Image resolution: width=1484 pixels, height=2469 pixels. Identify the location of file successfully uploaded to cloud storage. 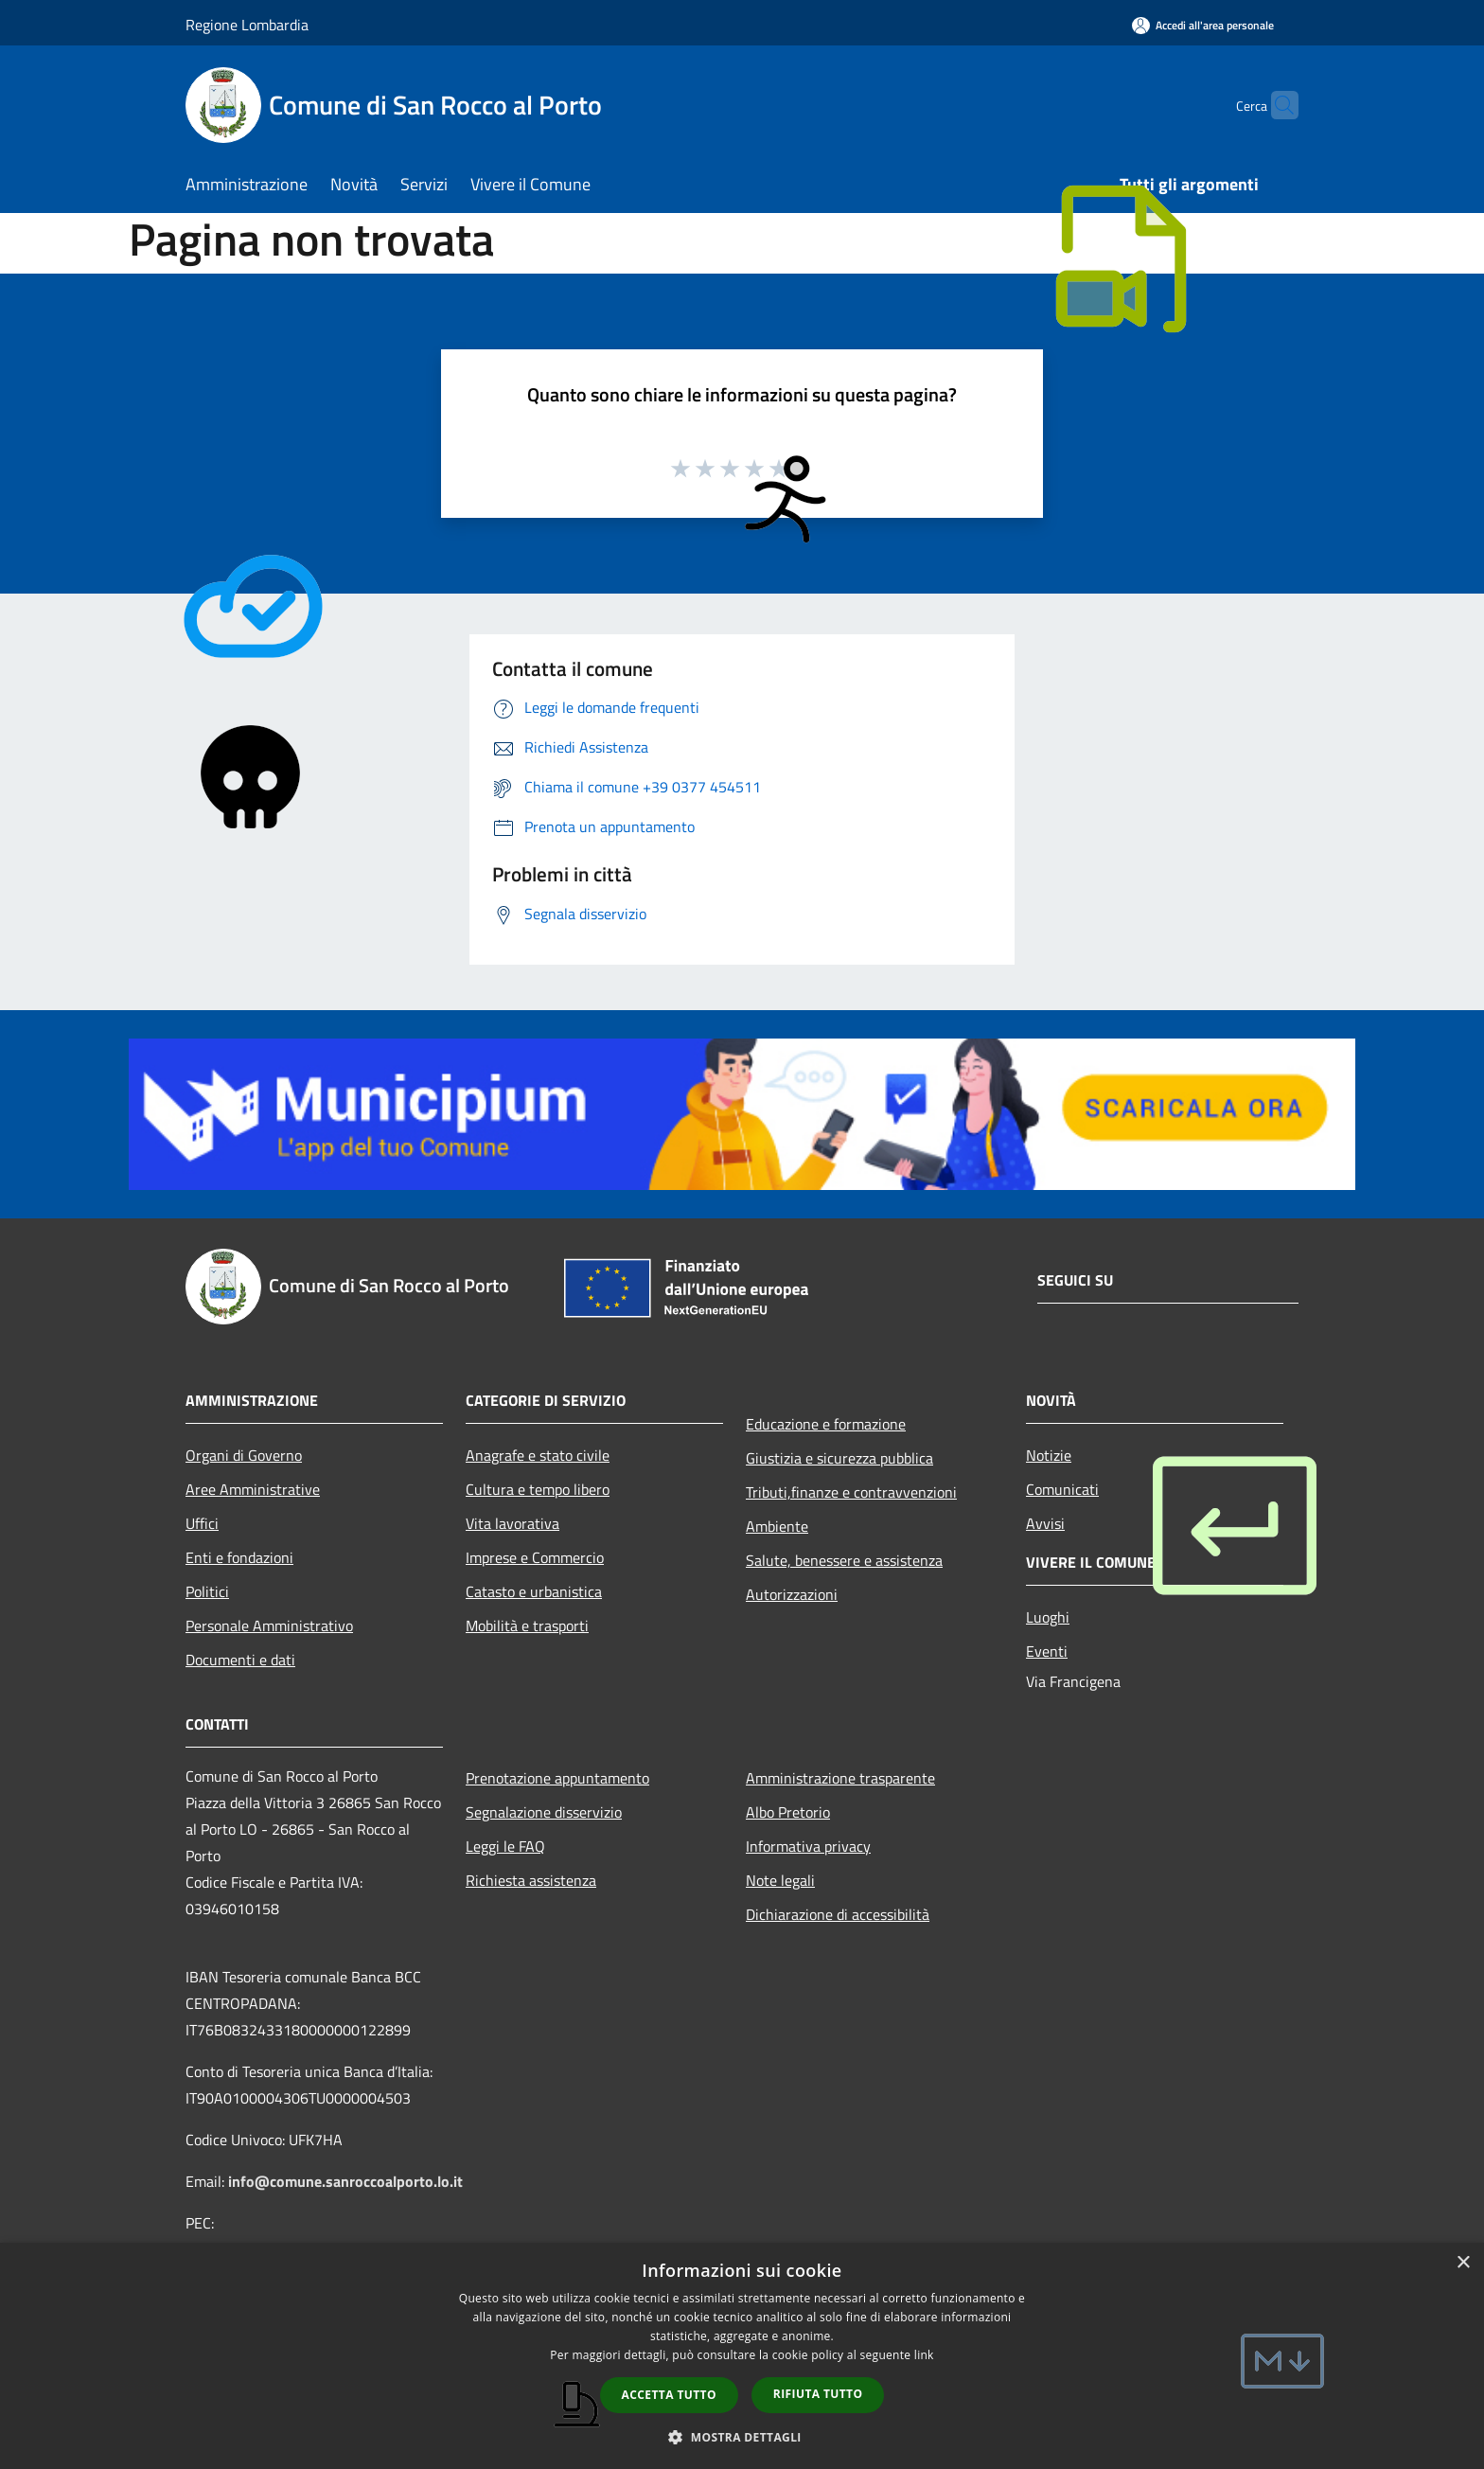
(253, 606).